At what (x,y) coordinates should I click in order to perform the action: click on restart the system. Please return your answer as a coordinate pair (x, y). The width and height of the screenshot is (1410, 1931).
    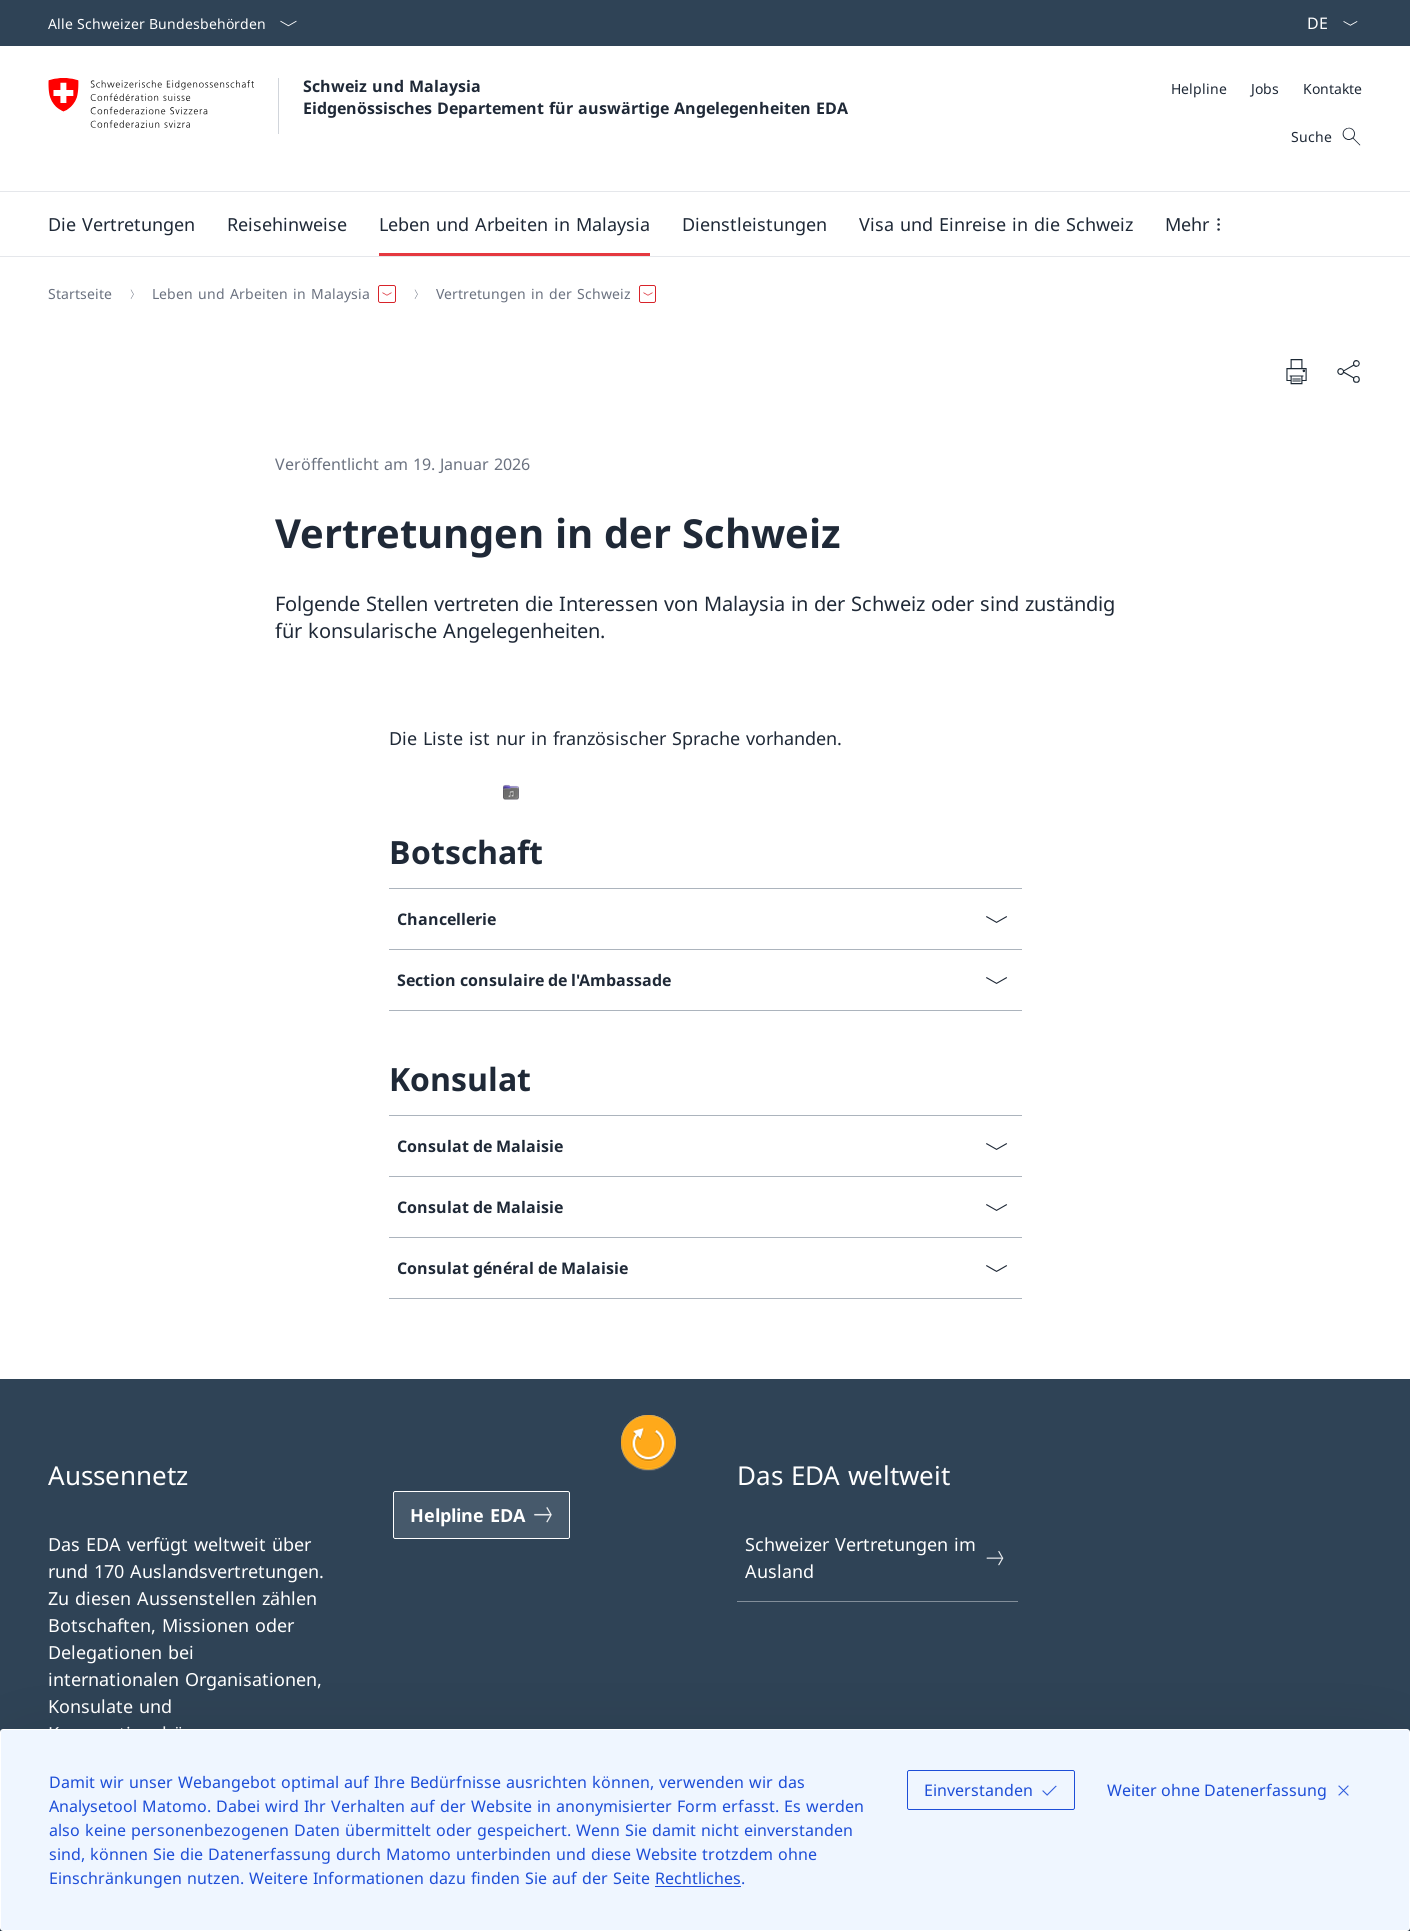
    Looking at the image, I should click on (649, 1443).